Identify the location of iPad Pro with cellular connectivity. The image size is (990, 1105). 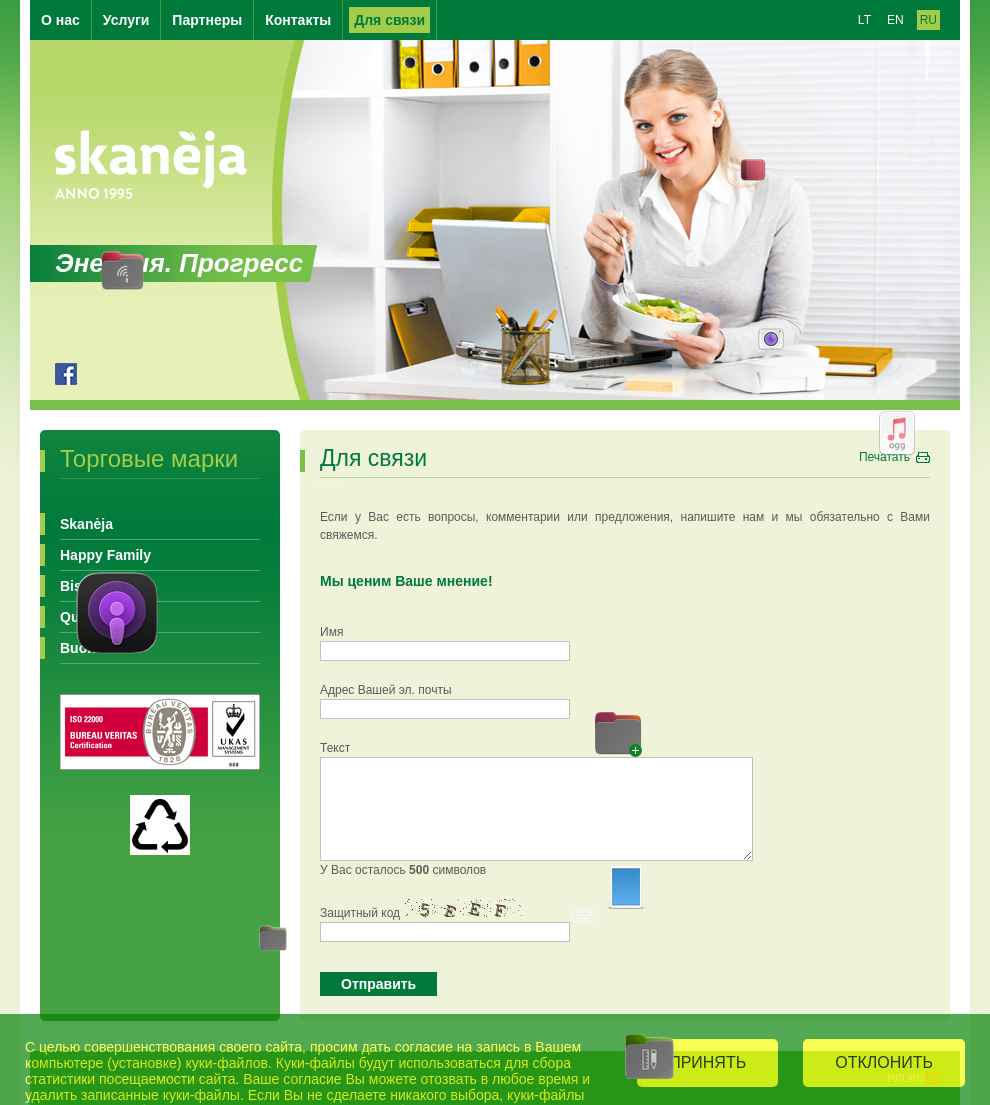
(626, 887).